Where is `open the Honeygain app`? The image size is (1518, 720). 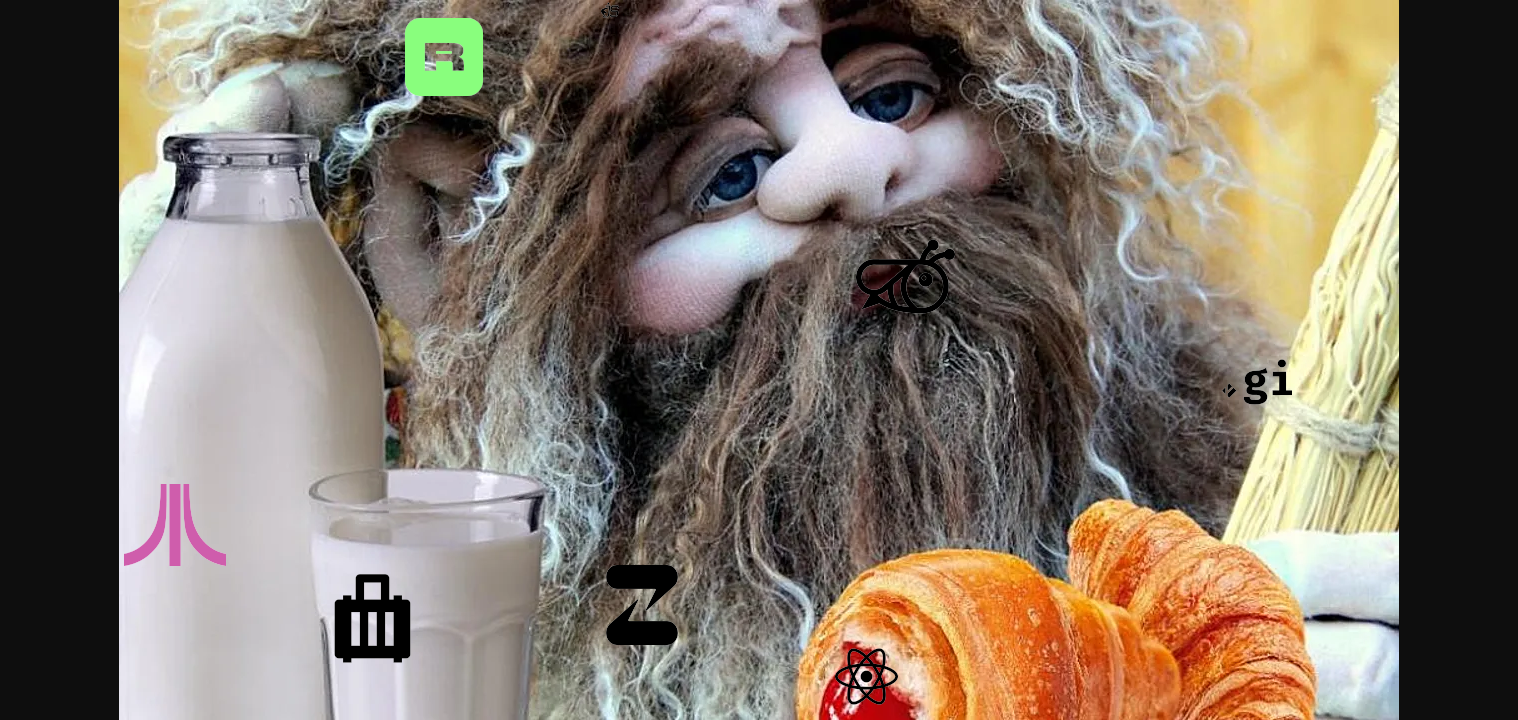 open the Honeygain app is located at coordinates (905, 276).